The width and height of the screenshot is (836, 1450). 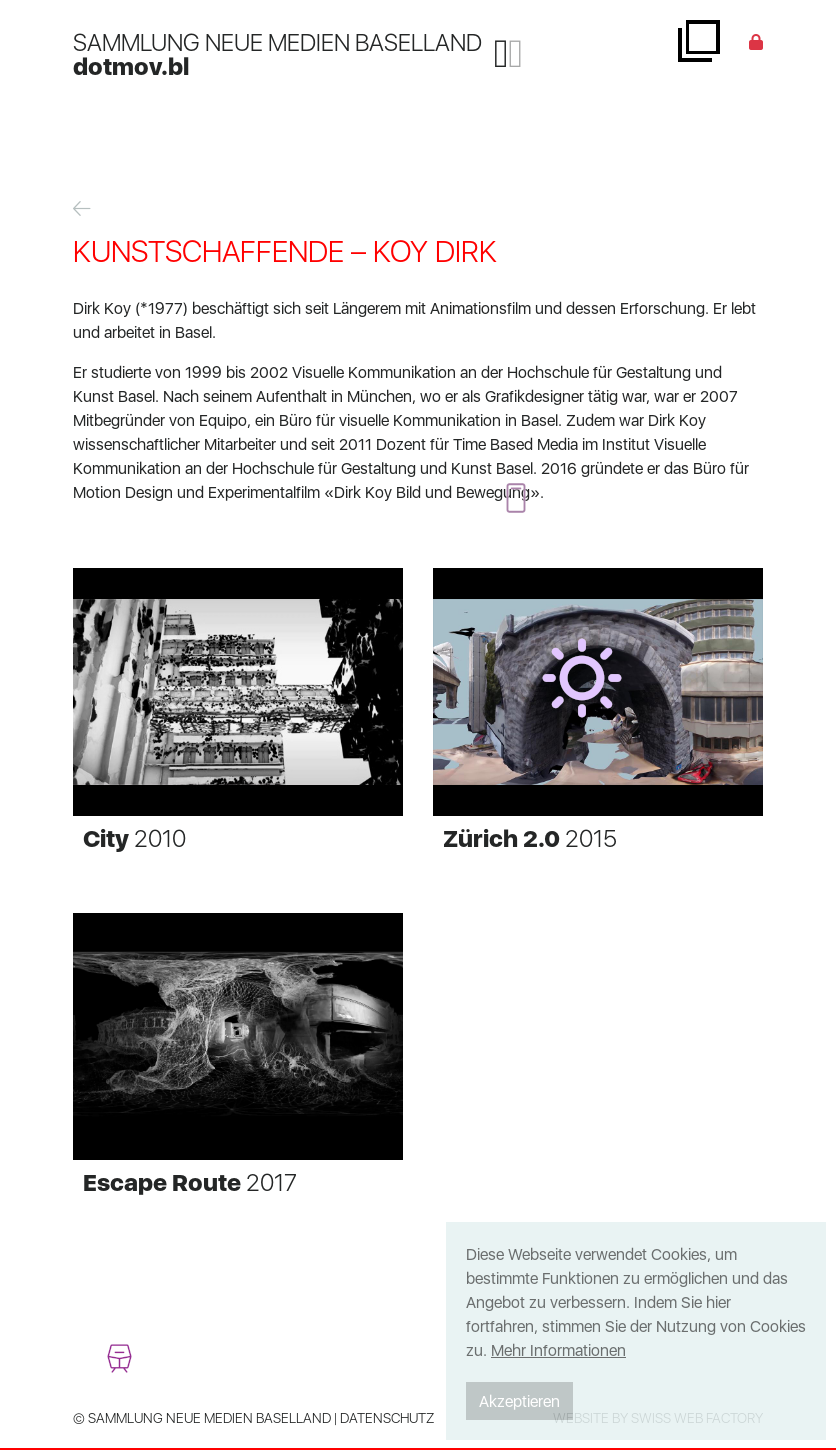 I want to click on toggle light mode or theme, so click(x=582, y=678).